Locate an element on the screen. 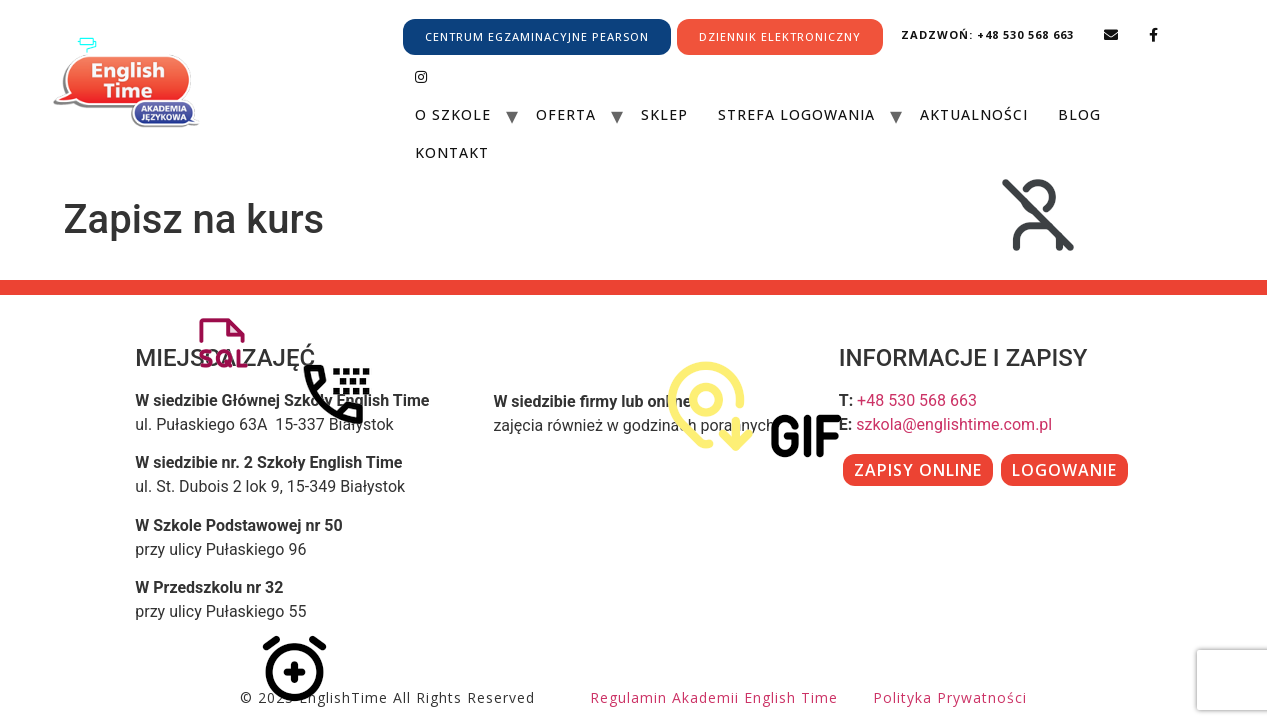  drop a pin at current location is located at coordinates (706, 404).